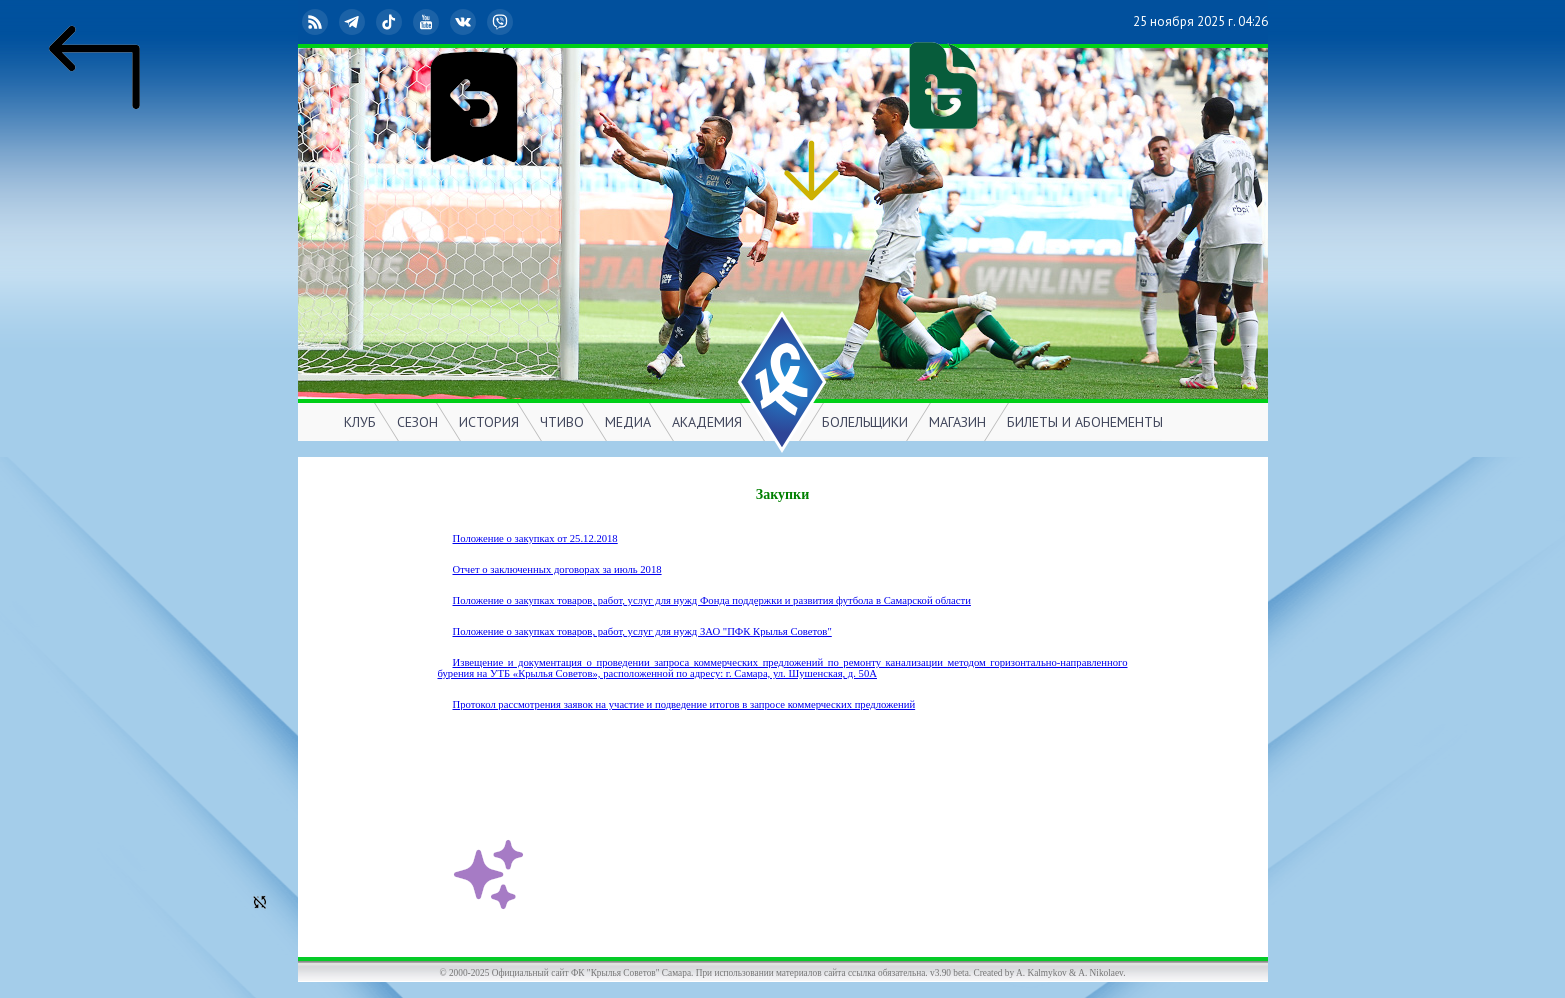  Describe the element at coordinates (488, 874) in the screenshot. I see `indicates AI-generated or enhanced content` at that location.